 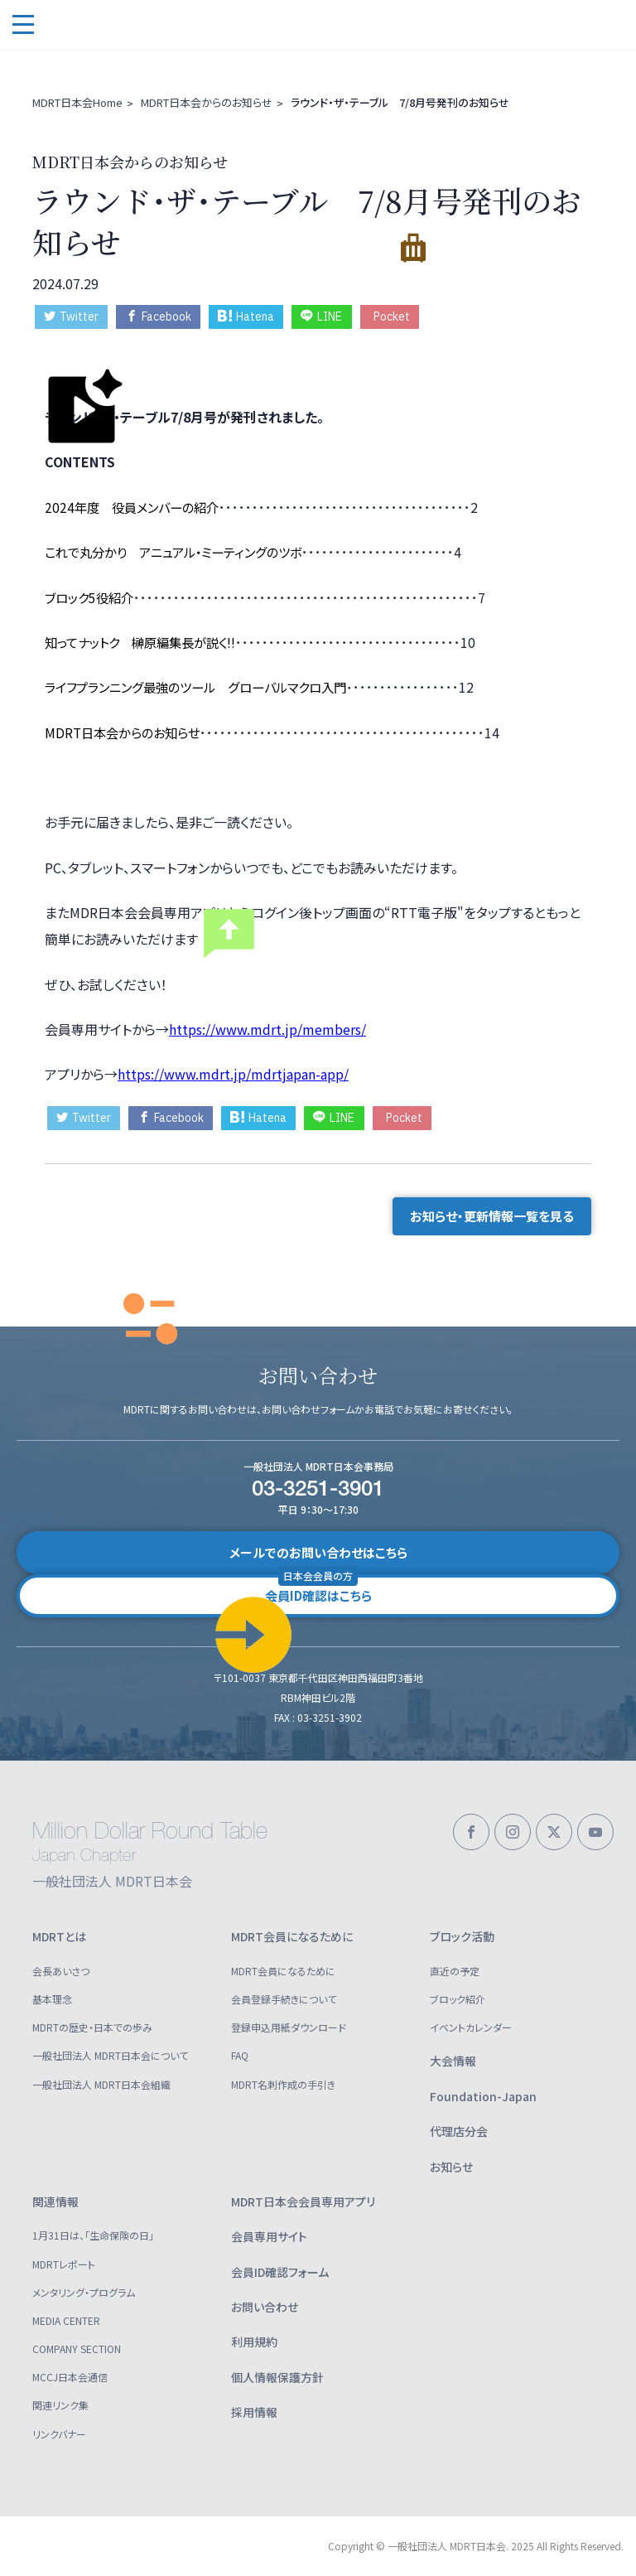 What do you see at coordinates (81, 409) in the screenshot?
I see `access AI-powered video editing tools` at bounding box center [81, 409].